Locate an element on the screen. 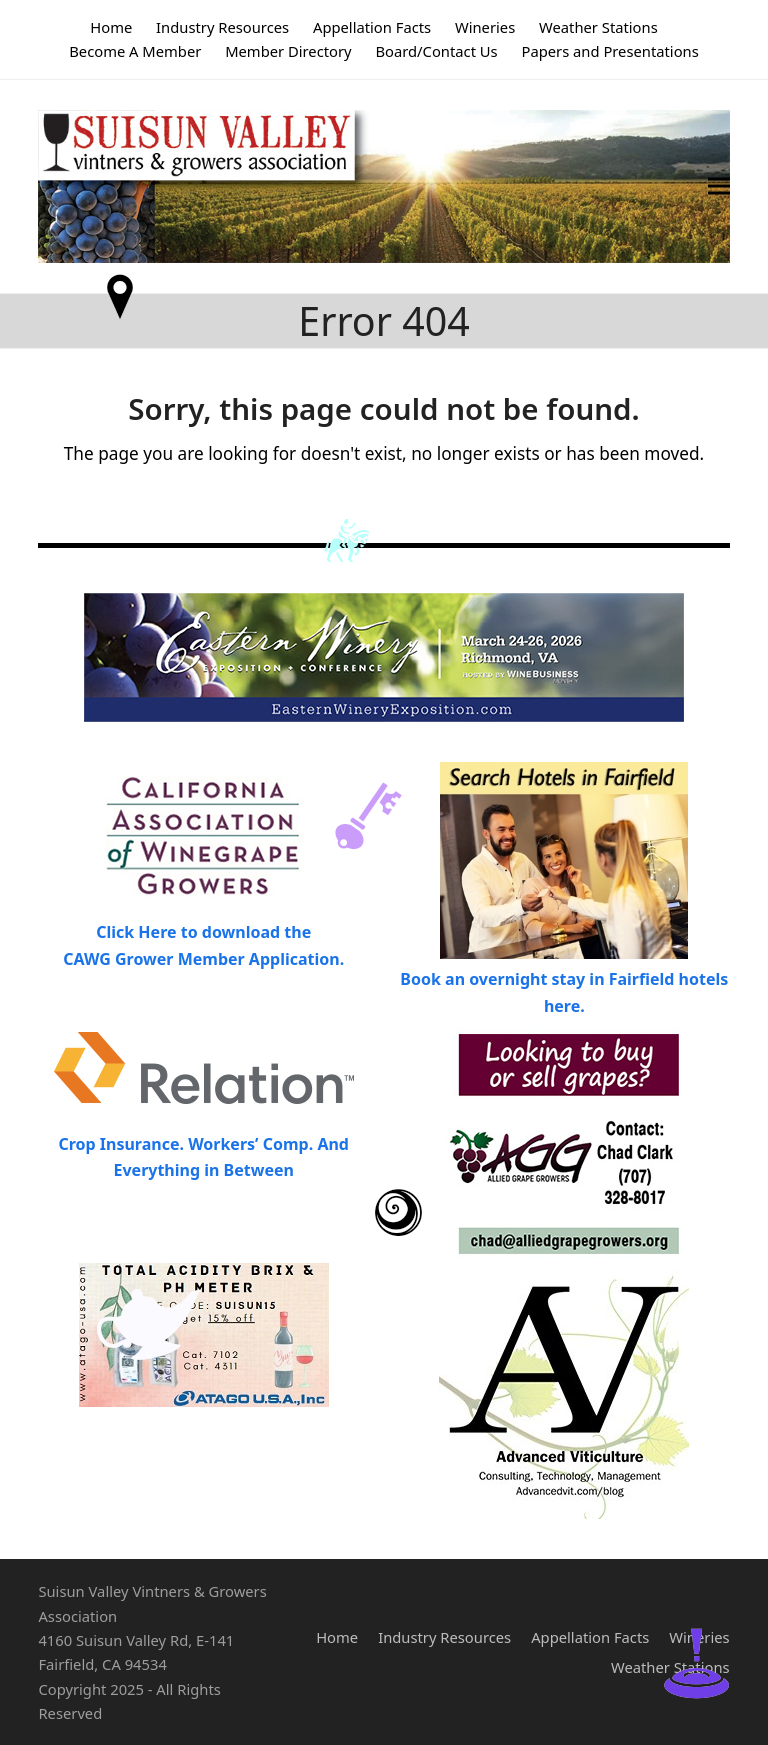 This screenshot has width=768, height=1745. view current location on map is located at coordinates (120, 297).